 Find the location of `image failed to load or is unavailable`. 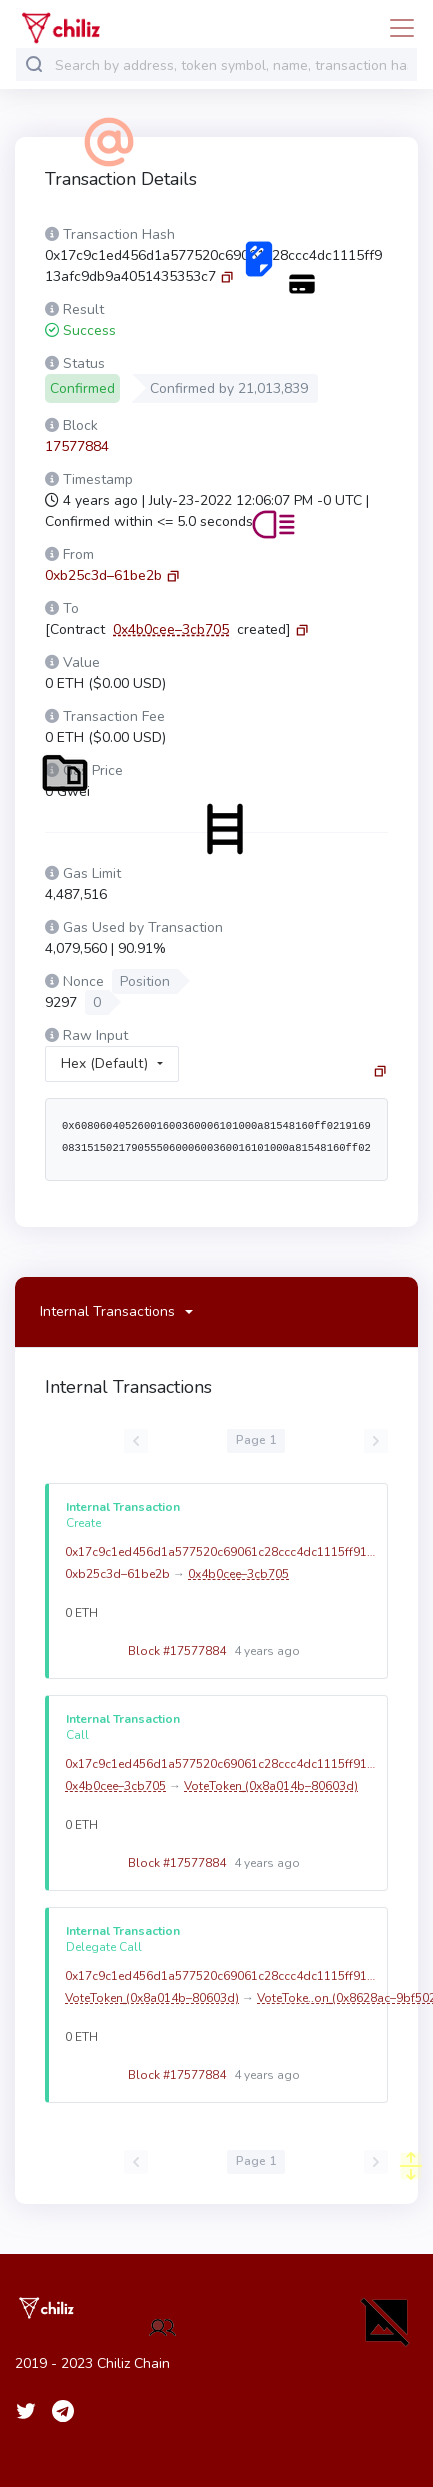

image failed to load or is unavailable is located at coordinates (386, 2320).